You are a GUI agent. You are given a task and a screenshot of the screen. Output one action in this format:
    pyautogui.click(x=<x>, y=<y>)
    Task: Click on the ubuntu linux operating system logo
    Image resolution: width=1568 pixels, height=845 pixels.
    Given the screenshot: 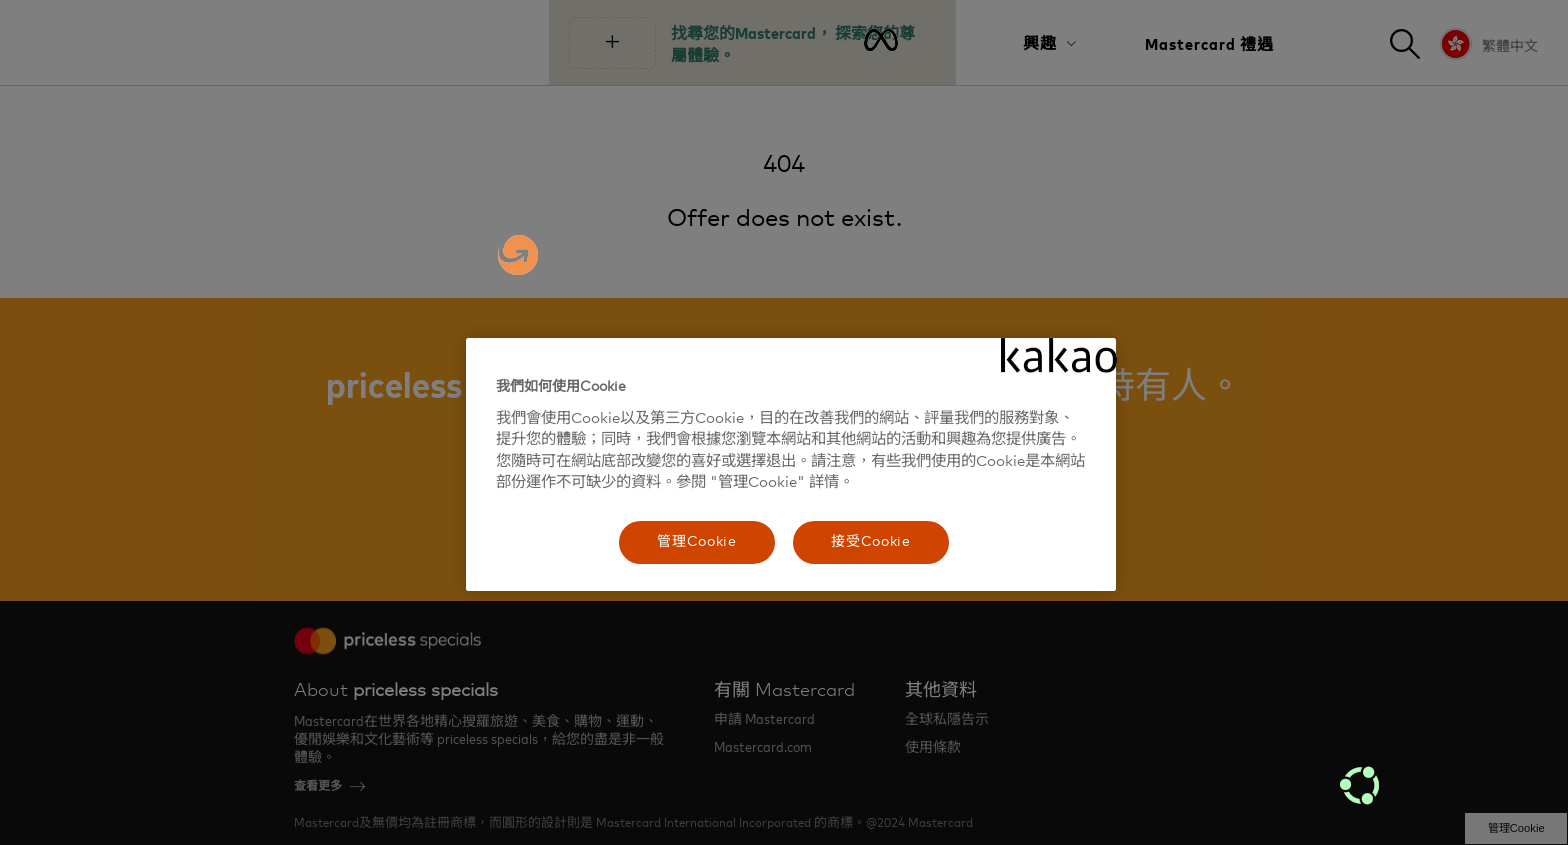 What is the action you would take?
    pyautogui.click(x=1359, y=785)
    